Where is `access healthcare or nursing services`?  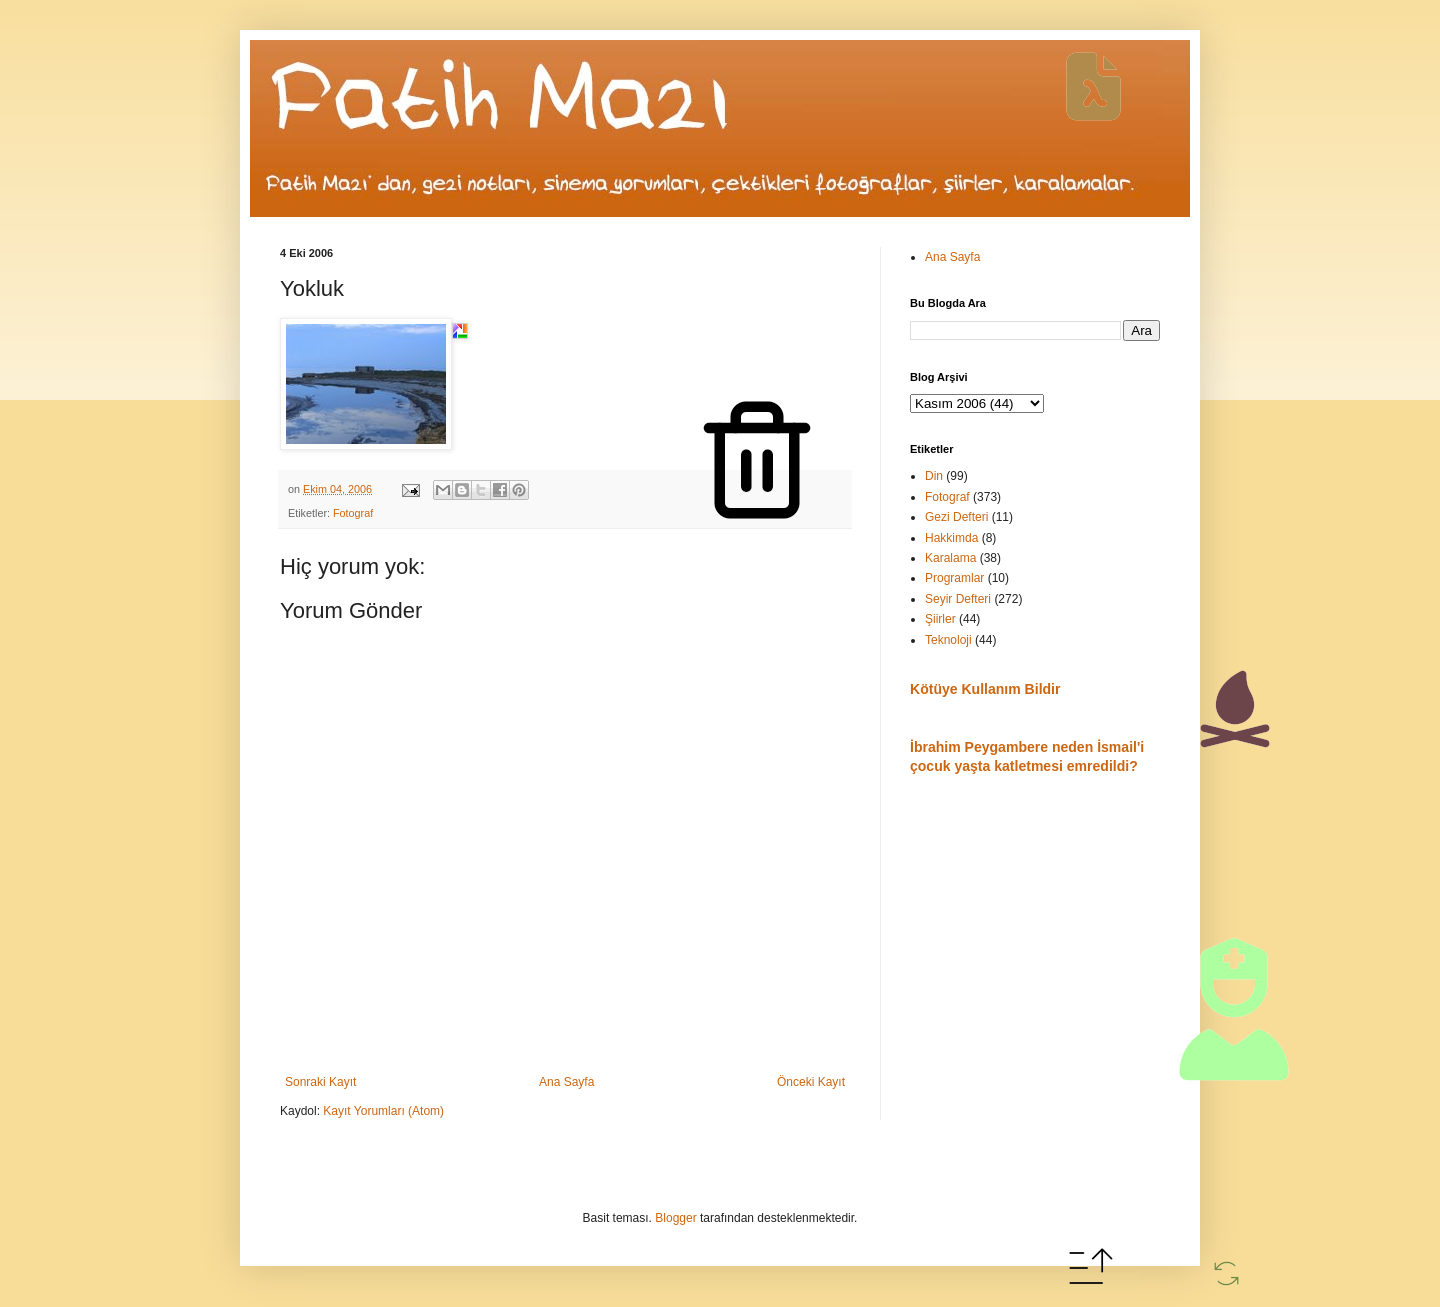
access healthcare or nursing services is located at coordinates (1234, 1013).